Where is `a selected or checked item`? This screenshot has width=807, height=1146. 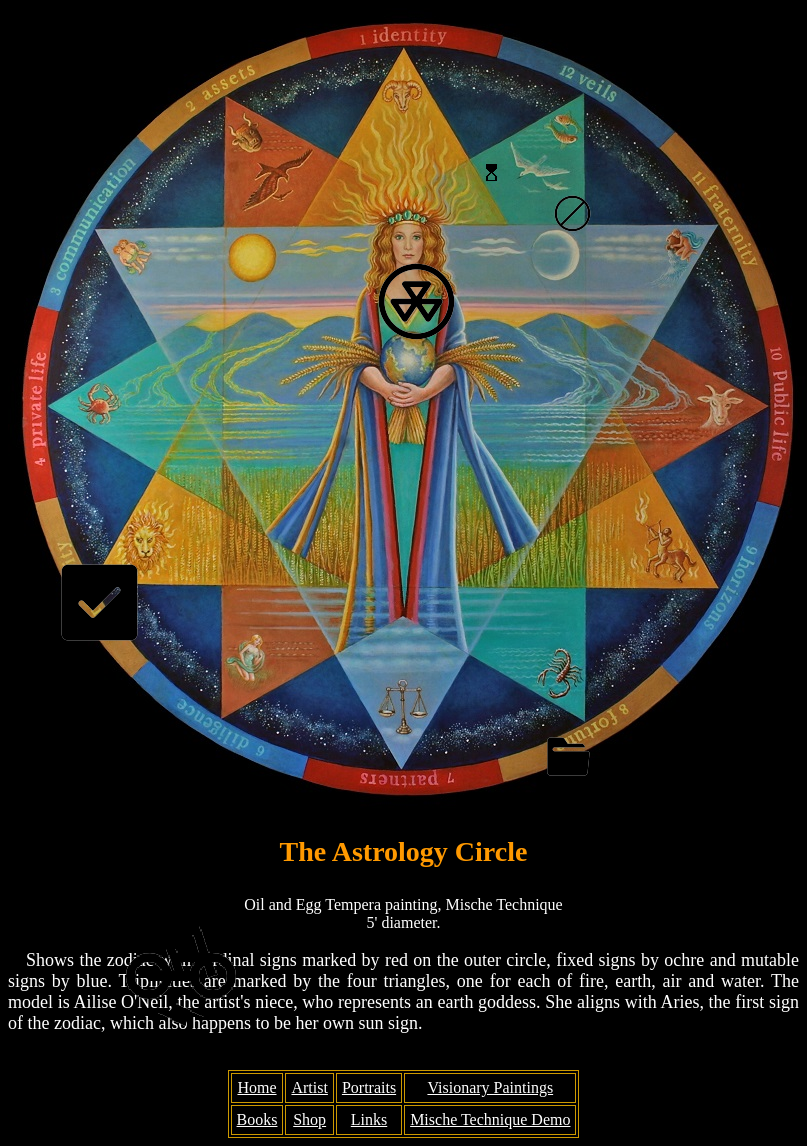
a selected or checked item is located at coordinates (99, 602).